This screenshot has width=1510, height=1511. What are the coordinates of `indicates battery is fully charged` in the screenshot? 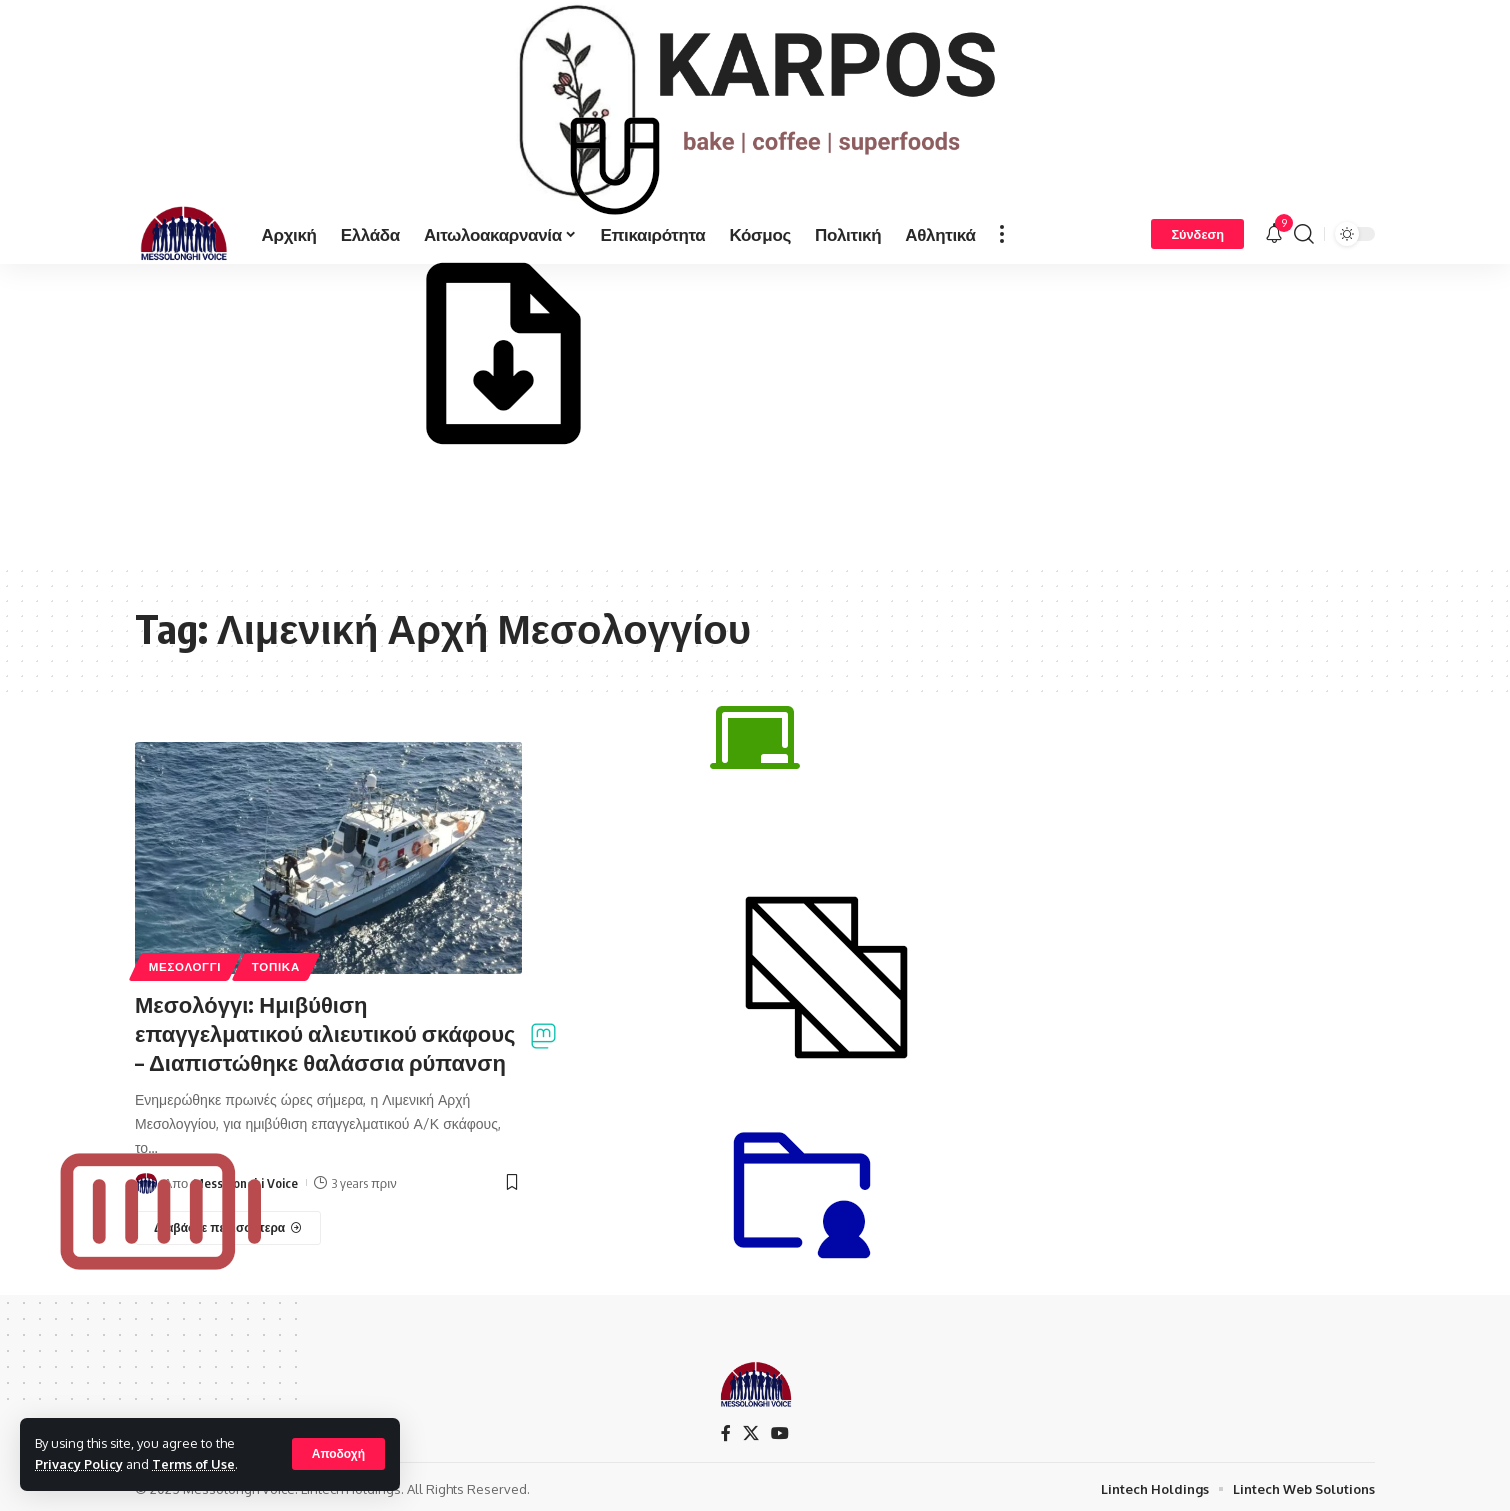 It's located at (157, 1211).